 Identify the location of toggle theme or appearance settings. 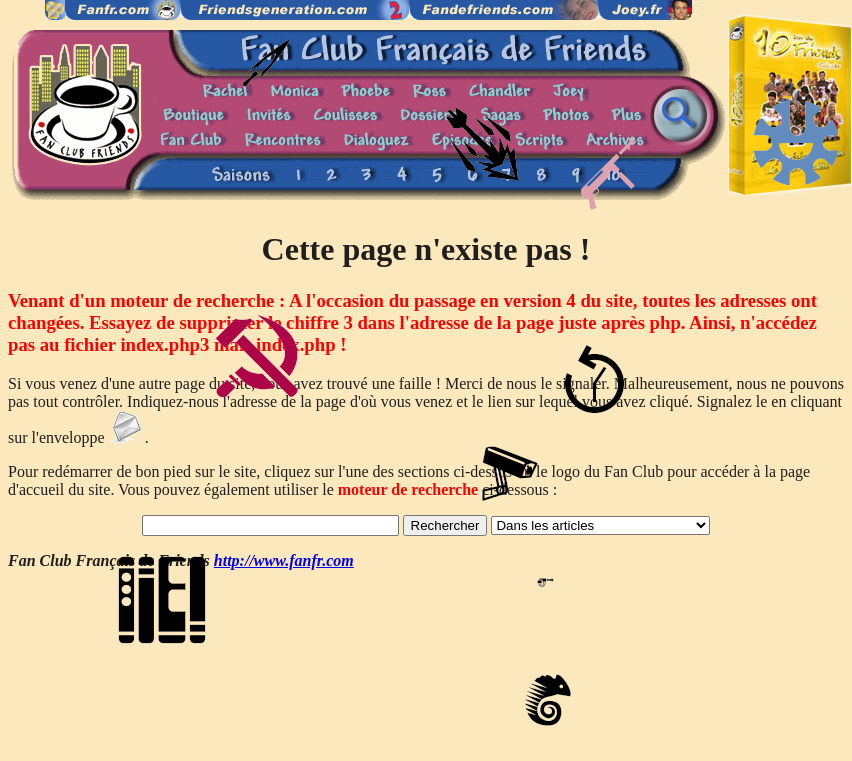
(548, 700).